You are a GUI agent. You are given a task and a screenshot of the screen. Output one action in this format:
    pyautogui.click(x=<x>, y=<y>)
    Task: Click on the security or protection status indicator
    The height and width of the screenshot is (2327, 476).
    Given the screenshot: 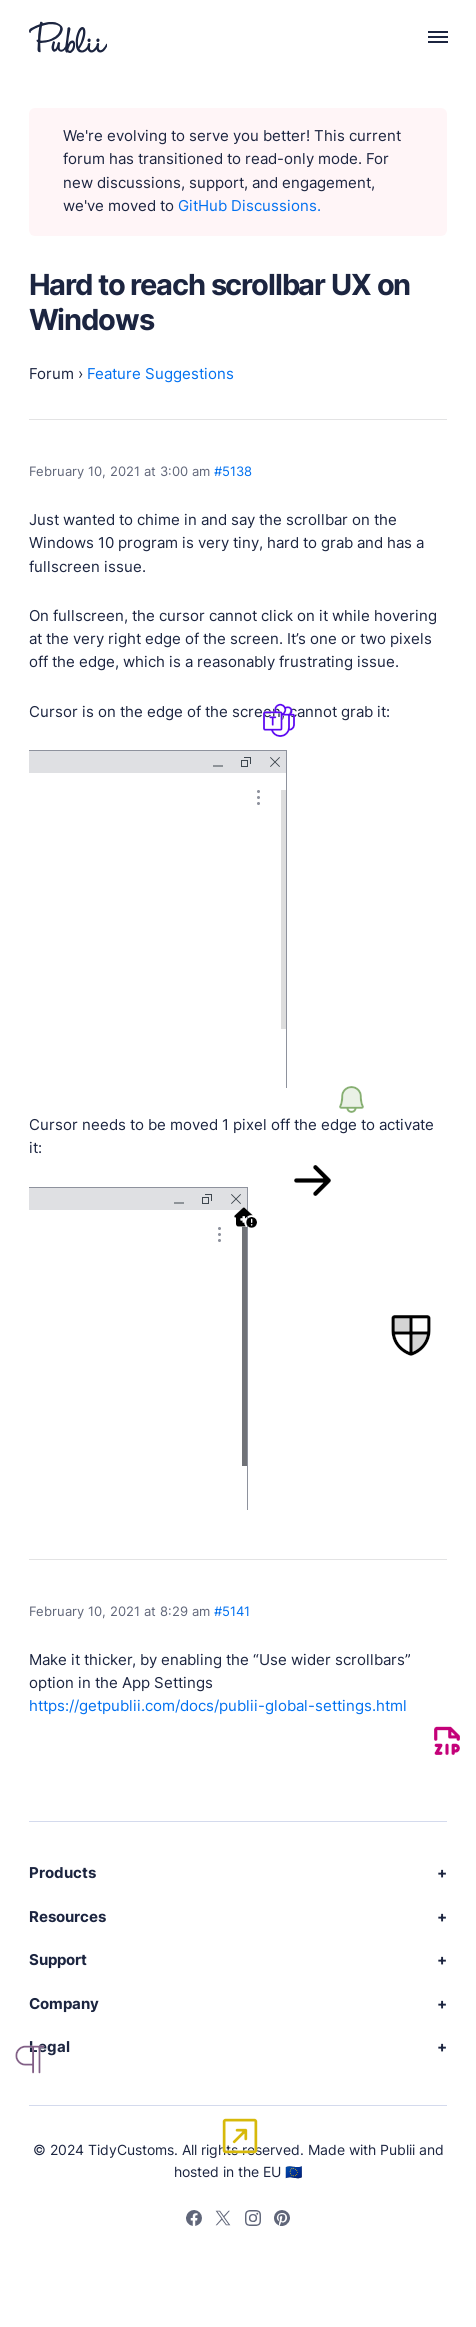 What is the action you would take?
    pyautogui.click(x=411, y=1333)
    